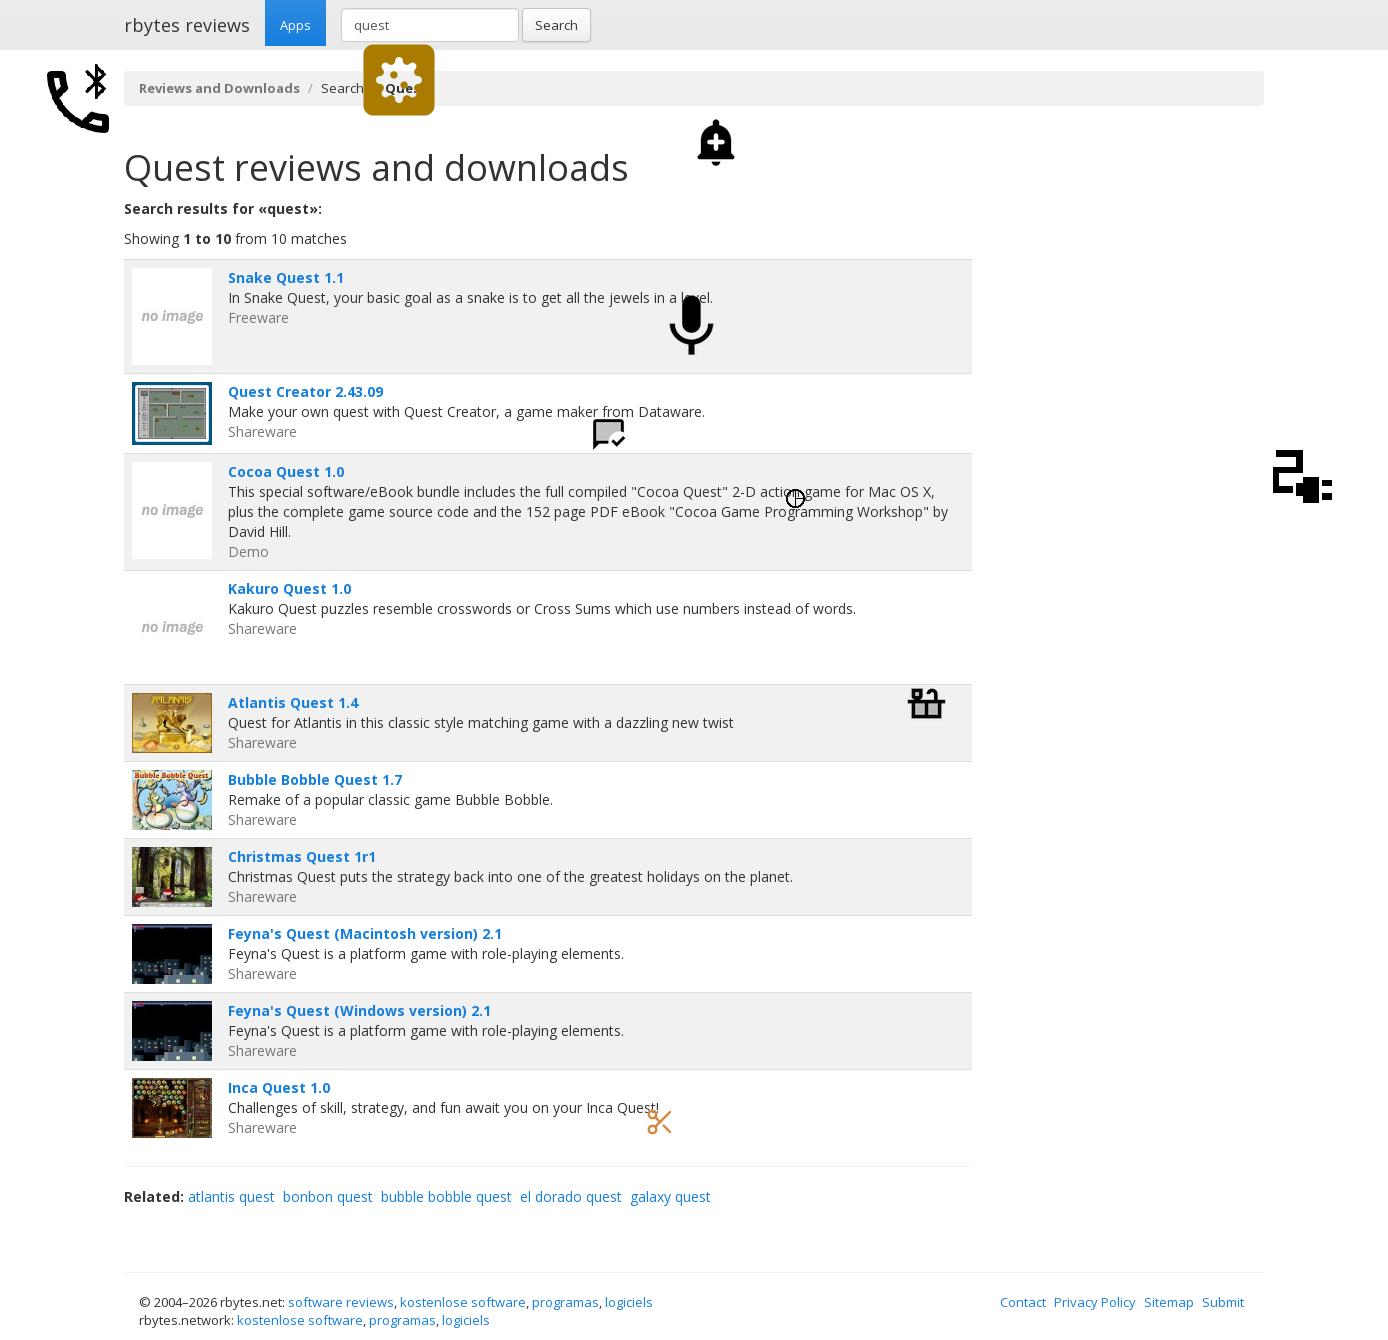 The height and width of the screenshot is (1340, 1388). Describe the element at coordinates (1302, 476) in the screenshot. I see `find nearby electrical services or charging stations` at that location.